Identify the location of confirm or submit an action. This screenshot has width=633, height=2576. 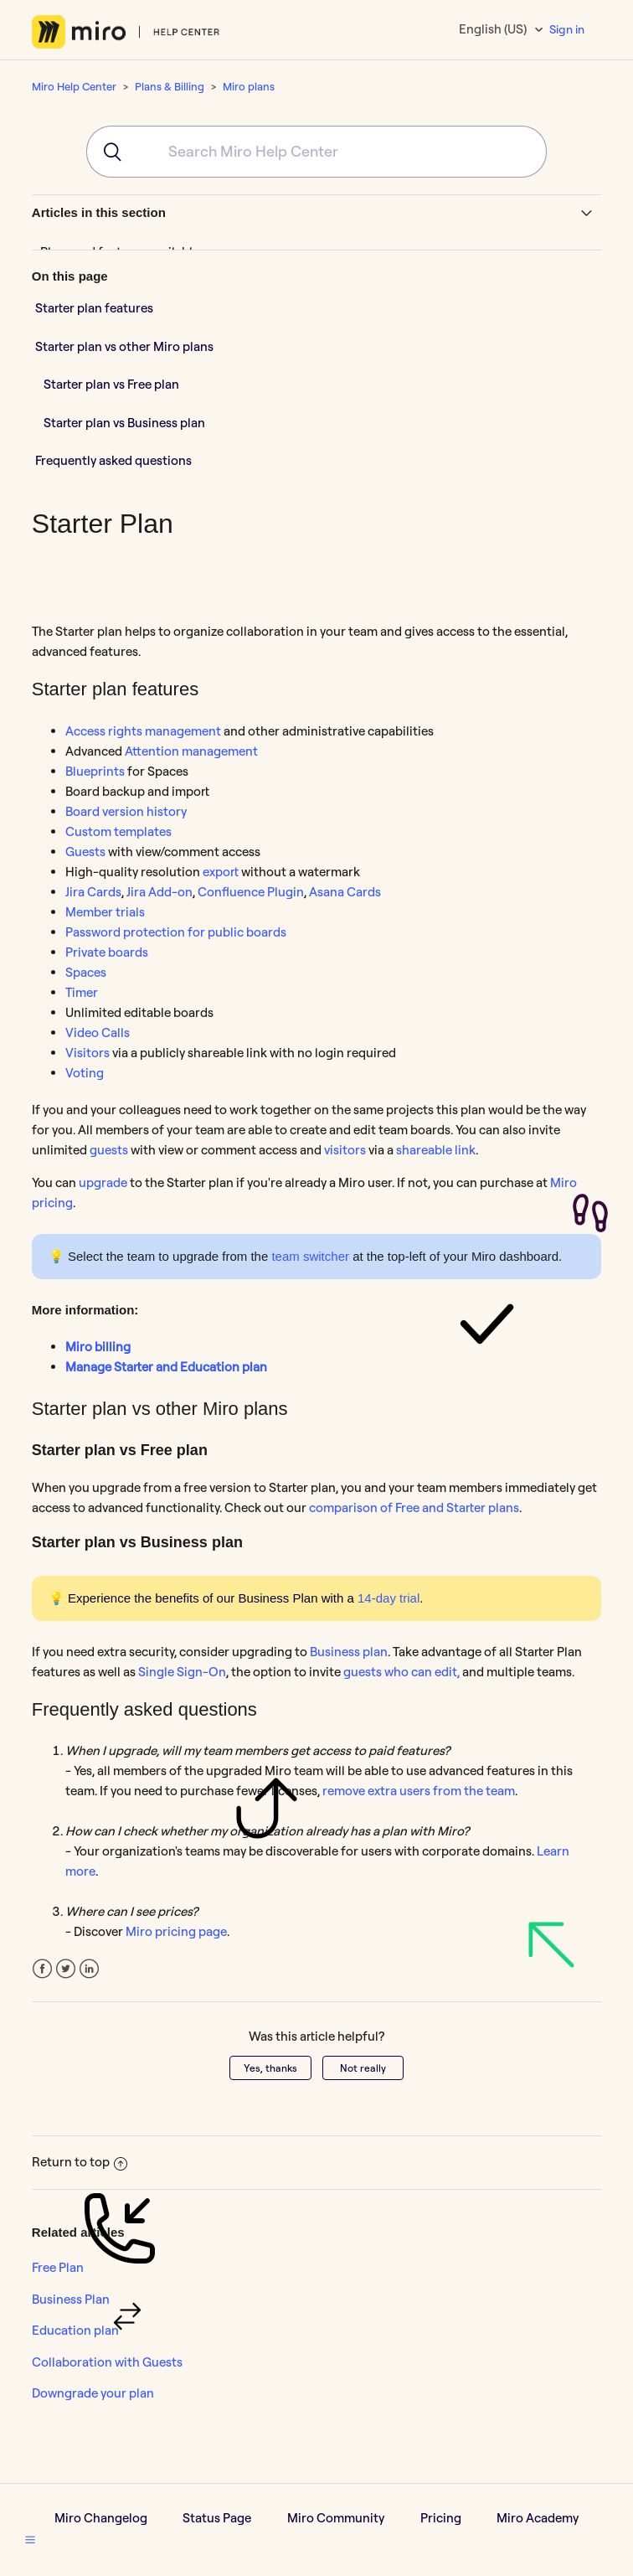
(486, 1324).